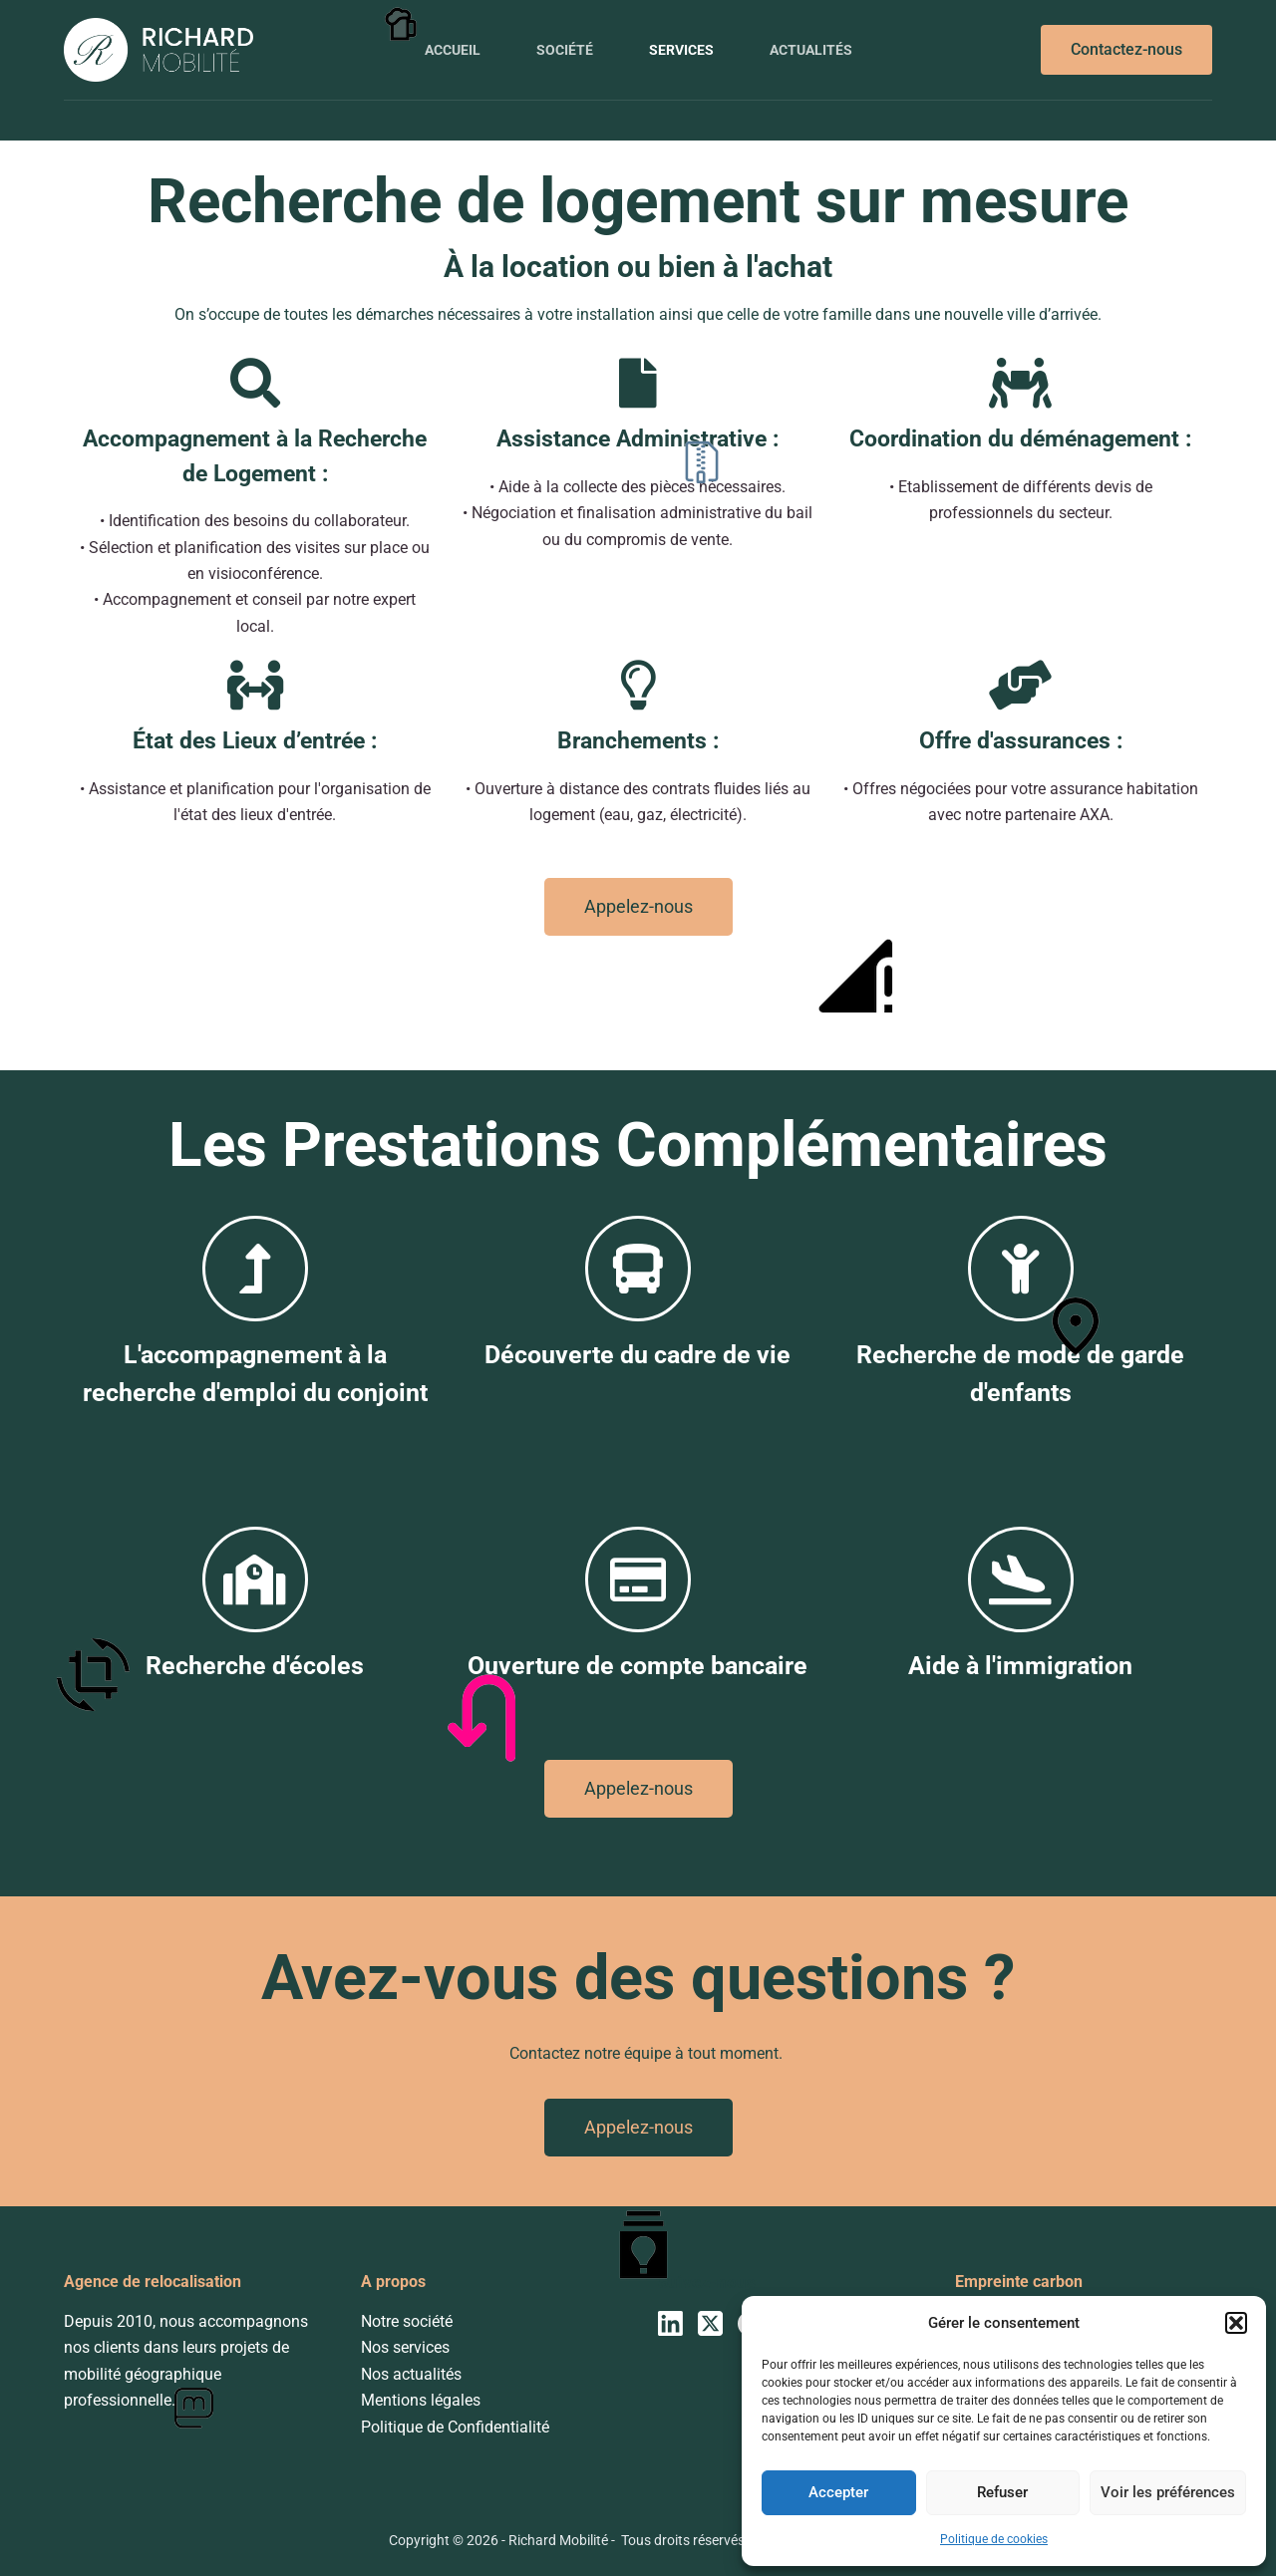 The image size is (1276, 2576). Describe the element at coordinates (486, 1718) in the screenshot. I see `make a u-turn to the left` at that location.